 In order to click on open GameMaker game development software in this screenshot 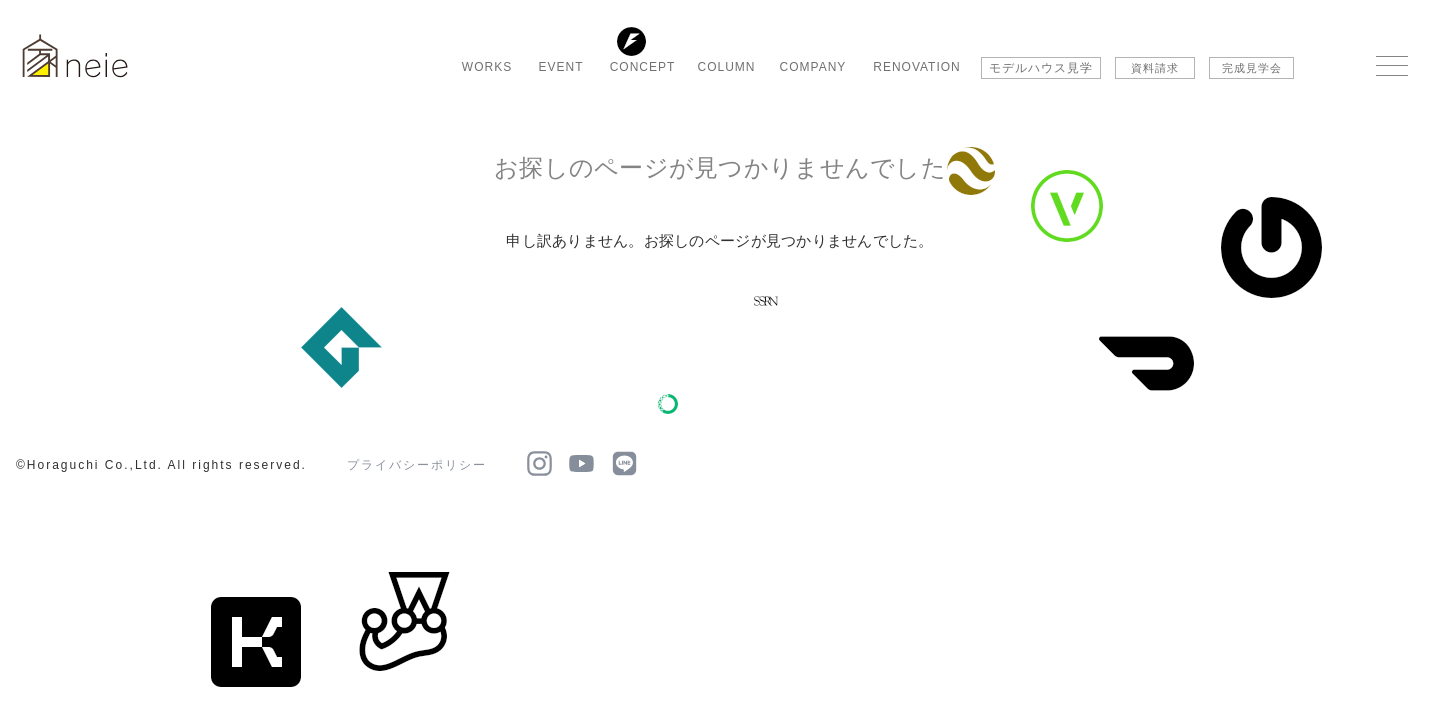, I will do `click(341, 347)`.